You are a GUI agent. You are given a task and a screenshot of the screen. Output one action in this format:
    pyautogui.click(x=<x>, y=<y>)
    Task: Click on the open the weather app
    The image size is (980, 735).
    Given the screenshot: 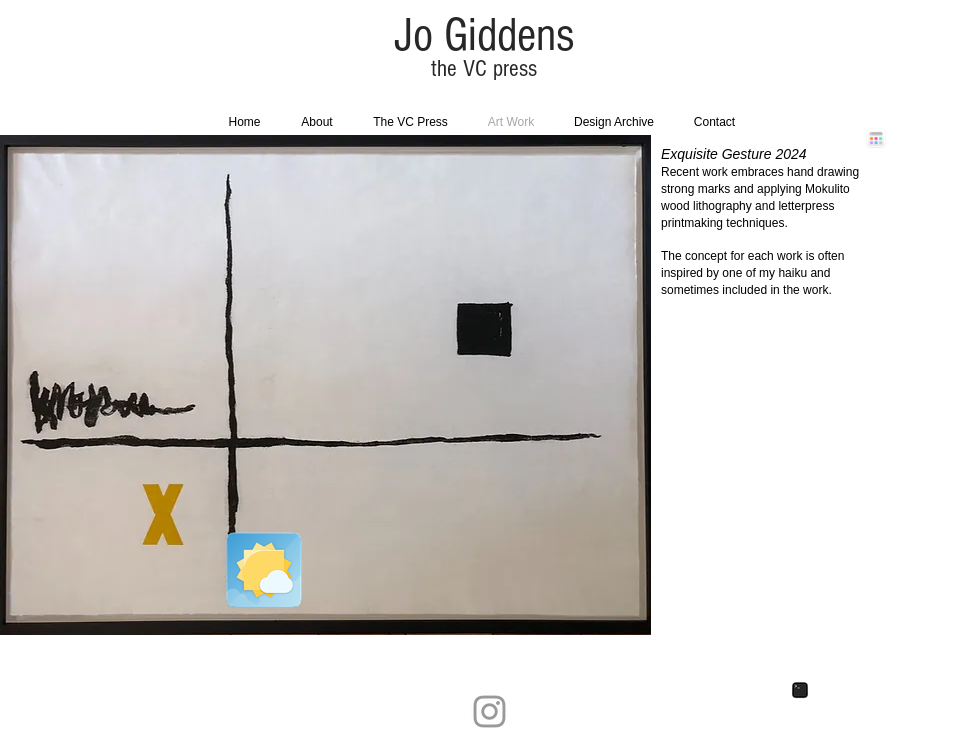 What is the action you would take?
    pyautogui.click(x=264, y=570)
    